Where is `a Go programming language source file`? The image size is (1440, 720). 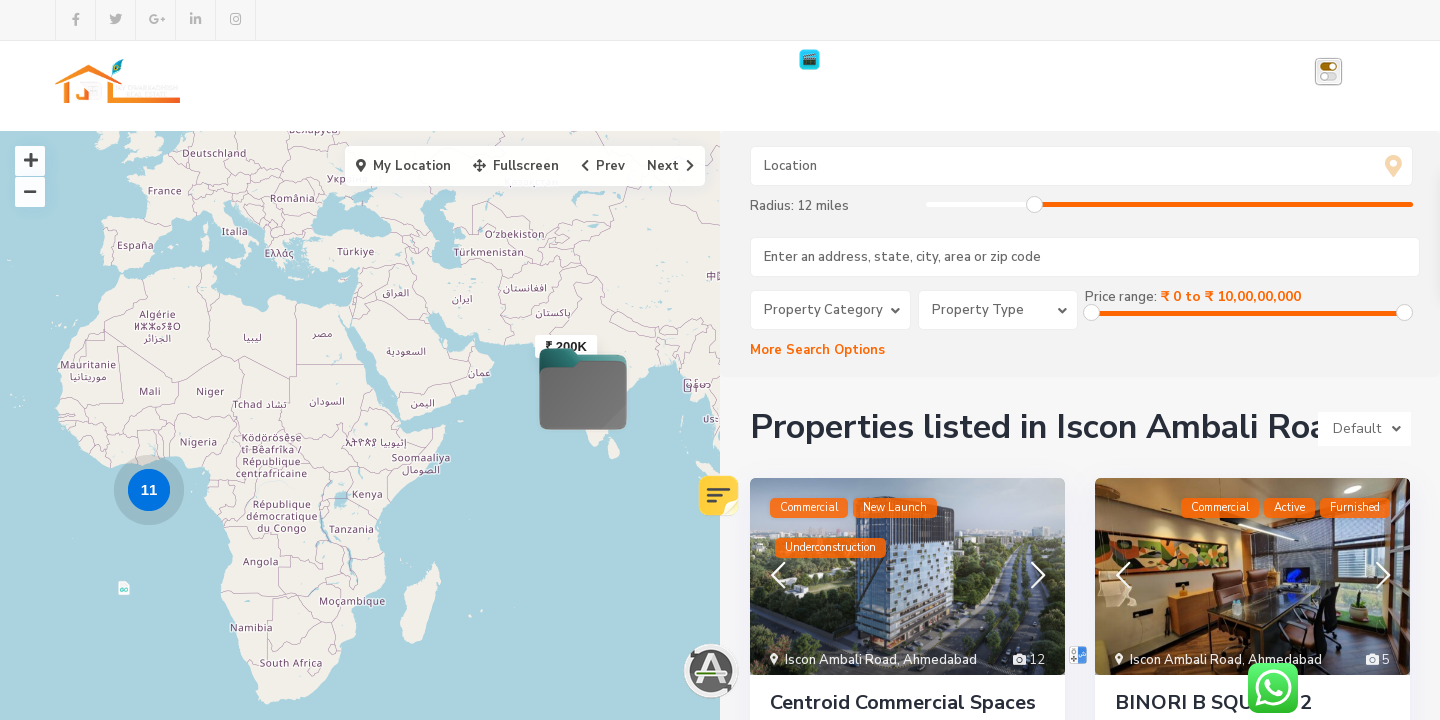 a Go programming language source file is located at coordinates (124, 588).